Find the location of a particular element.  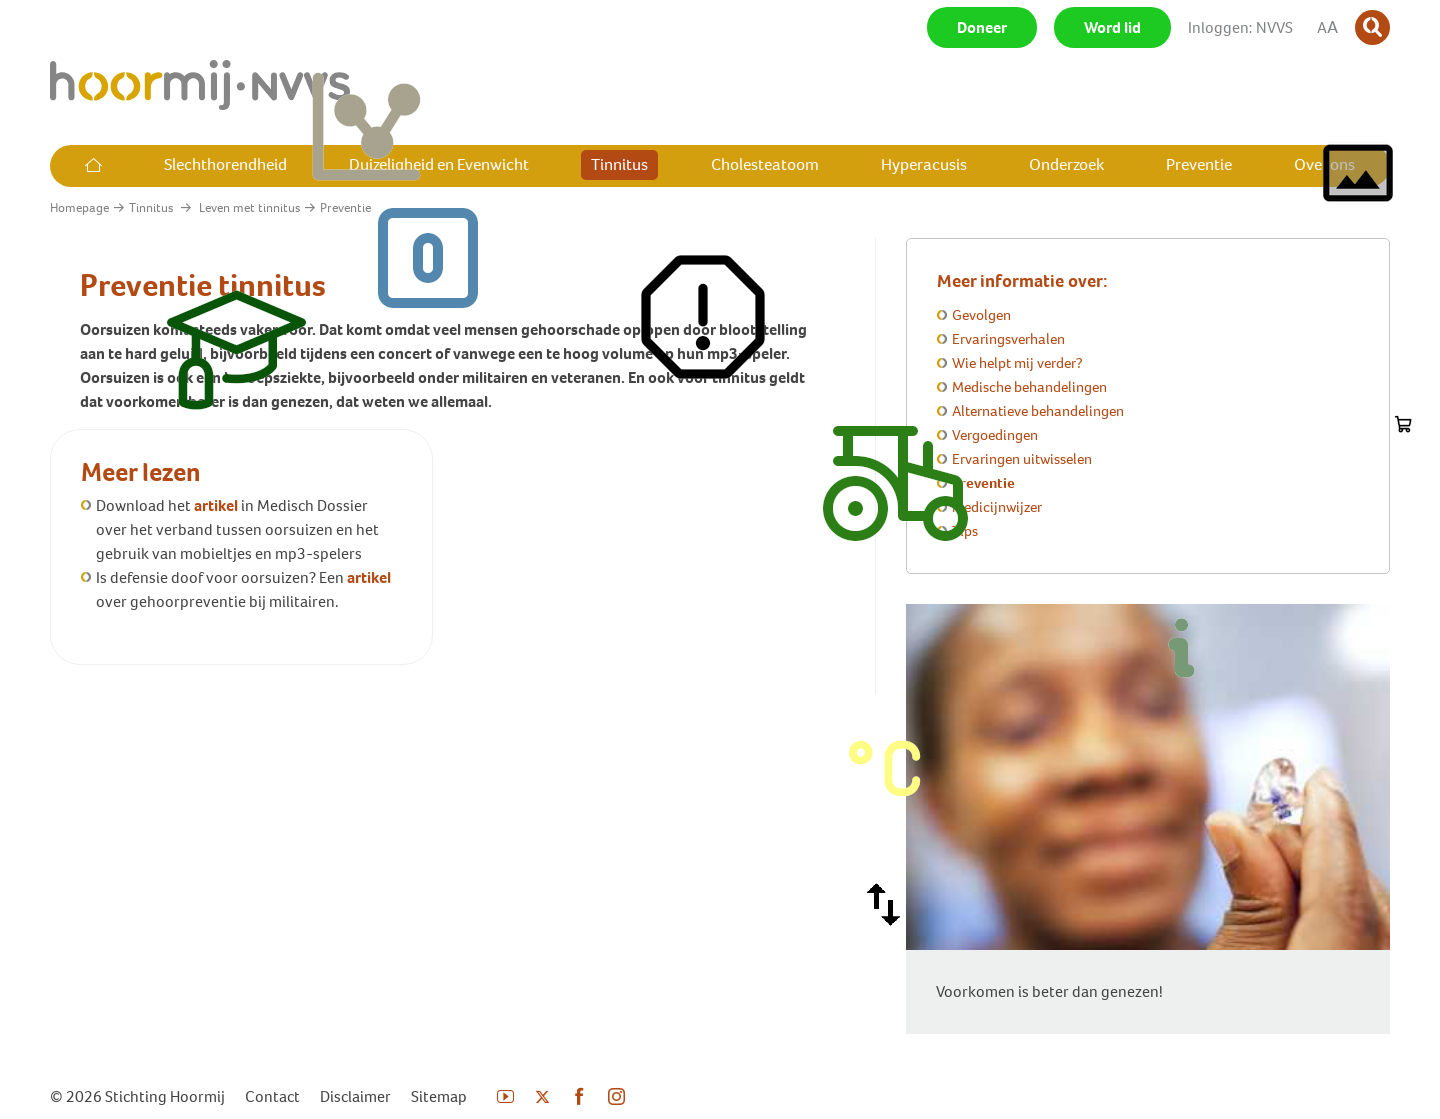

display temperature in celsius is located at coordinates (884, 768).